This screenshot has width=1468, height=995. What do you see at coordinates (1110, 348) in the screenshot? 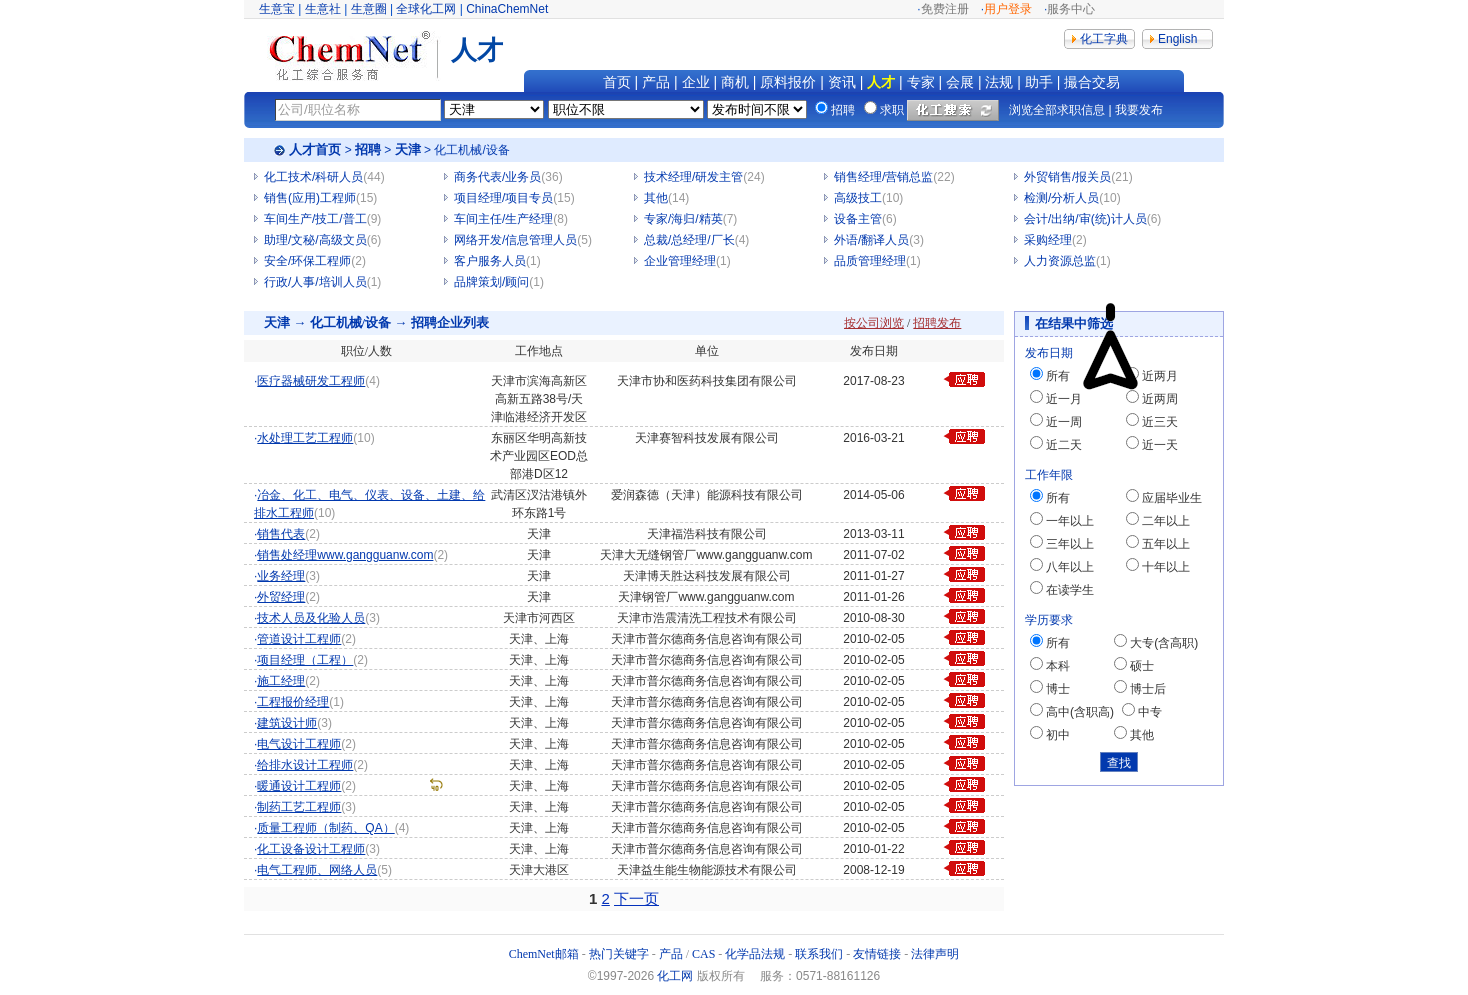
I see `navigate to current location` at bounding box center [1110, 348].